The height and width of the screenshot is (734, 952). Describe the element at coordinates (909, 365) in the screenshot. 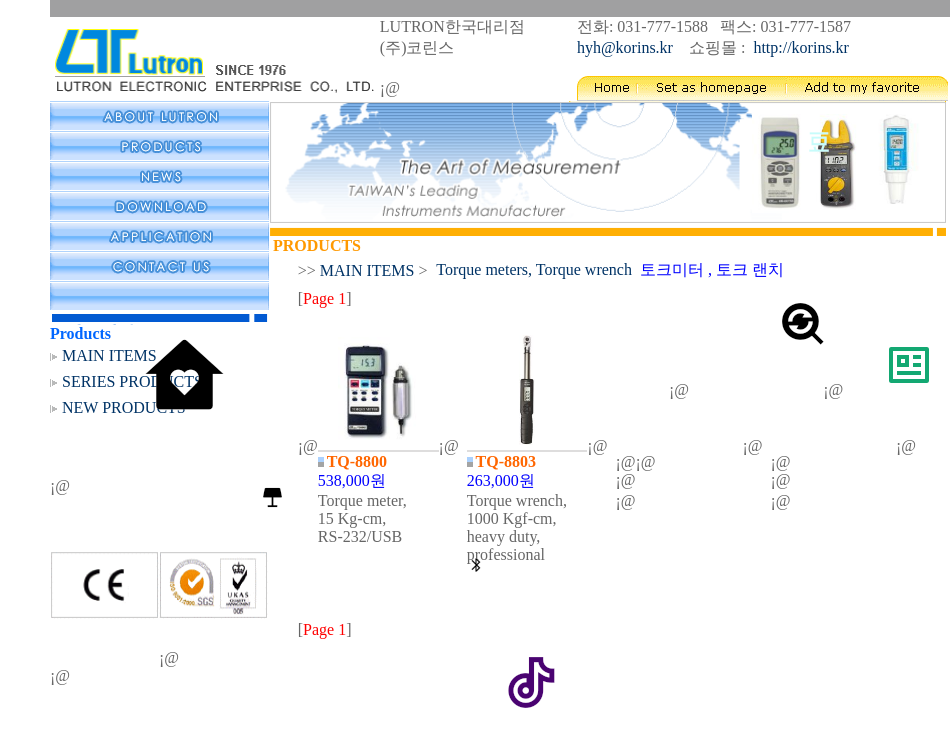

I see `view your profile` at that location.